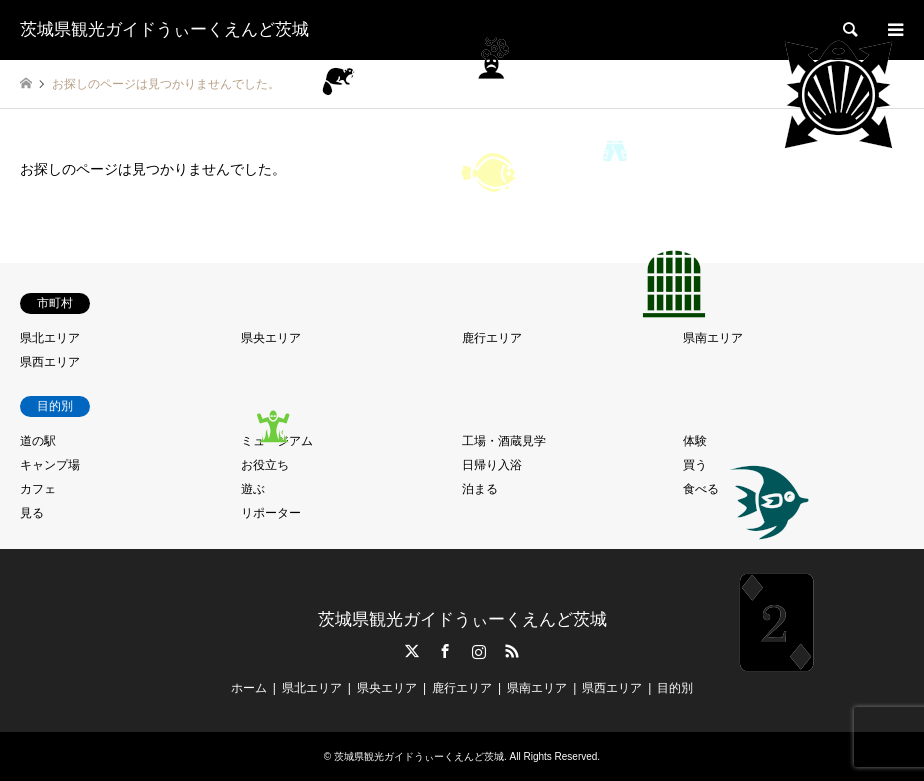  I want to click on share or broadcast game achievement, so click(838, 94).